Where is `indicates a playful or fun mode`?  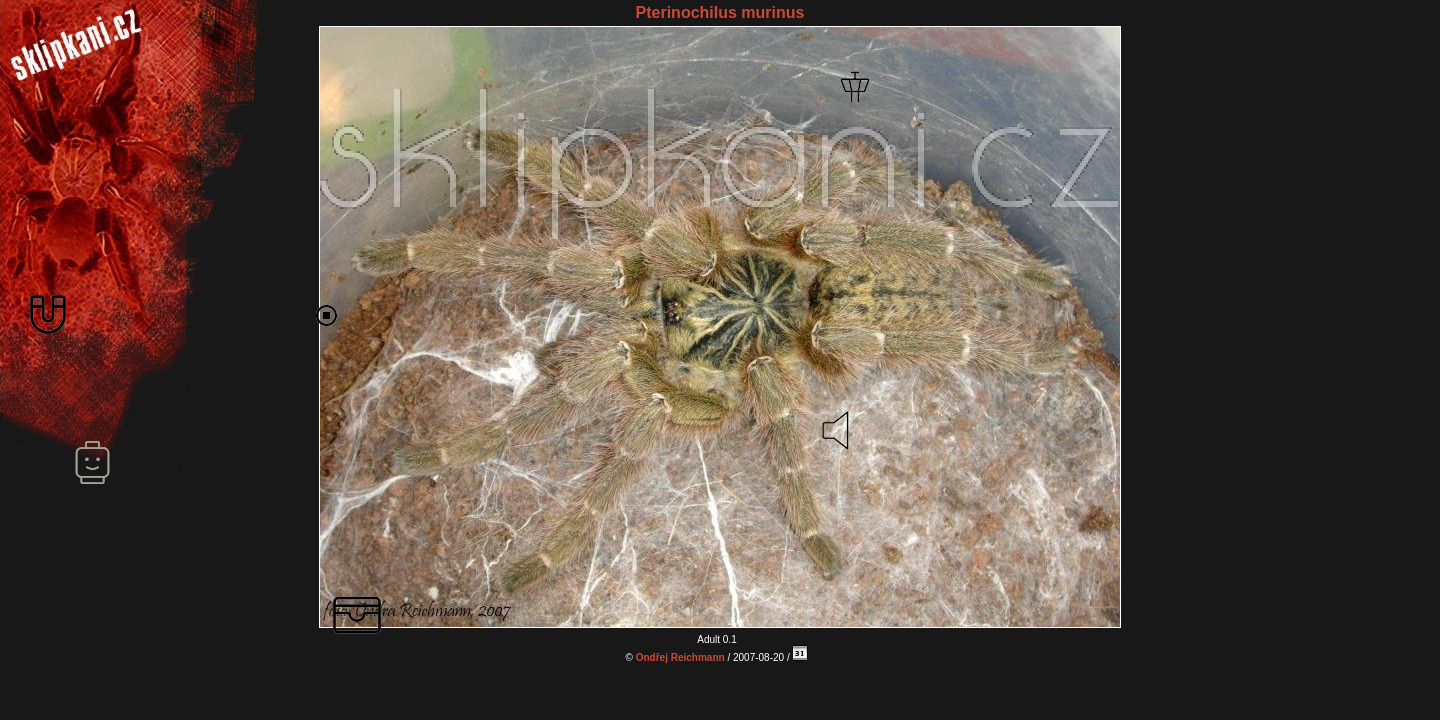 indicates a playful or fun mode is located at coordinates (92, 462).